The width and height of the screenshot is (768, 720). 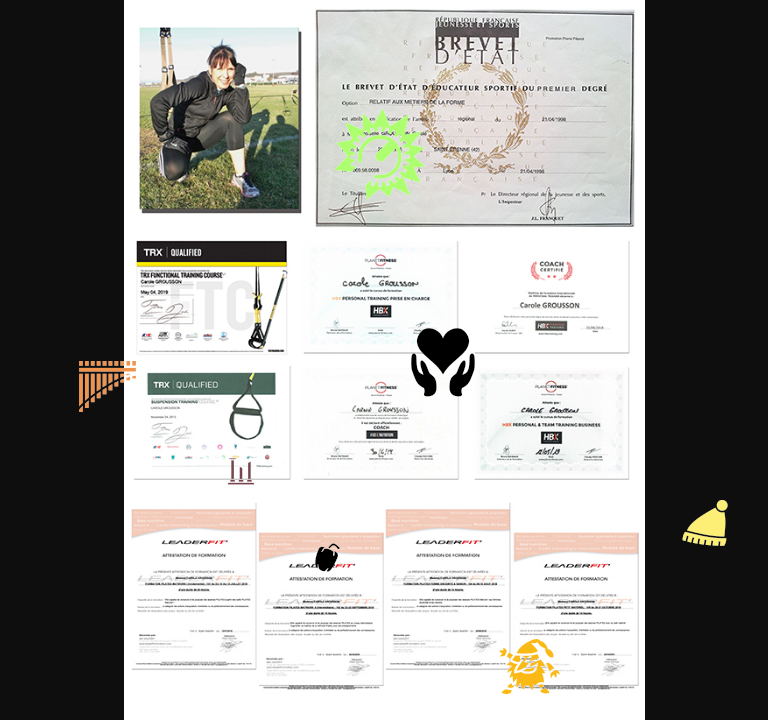 What do you see at coordinates (241, 471) in the screenshot?
I see `access historical or classical content` at bounding box center [241, 471].